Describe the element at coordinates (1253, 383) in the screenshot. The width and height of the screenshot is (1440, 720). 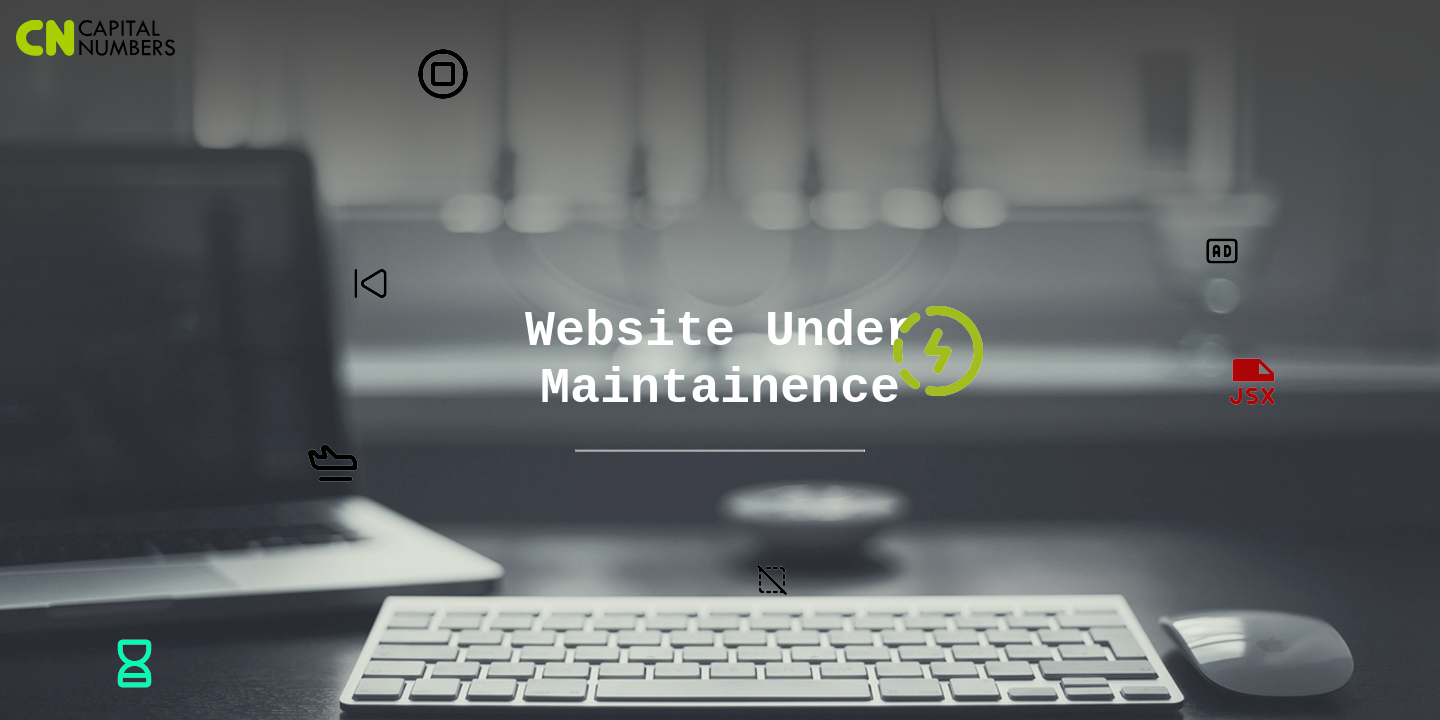
I see `a JSX file type indicator` at that location.